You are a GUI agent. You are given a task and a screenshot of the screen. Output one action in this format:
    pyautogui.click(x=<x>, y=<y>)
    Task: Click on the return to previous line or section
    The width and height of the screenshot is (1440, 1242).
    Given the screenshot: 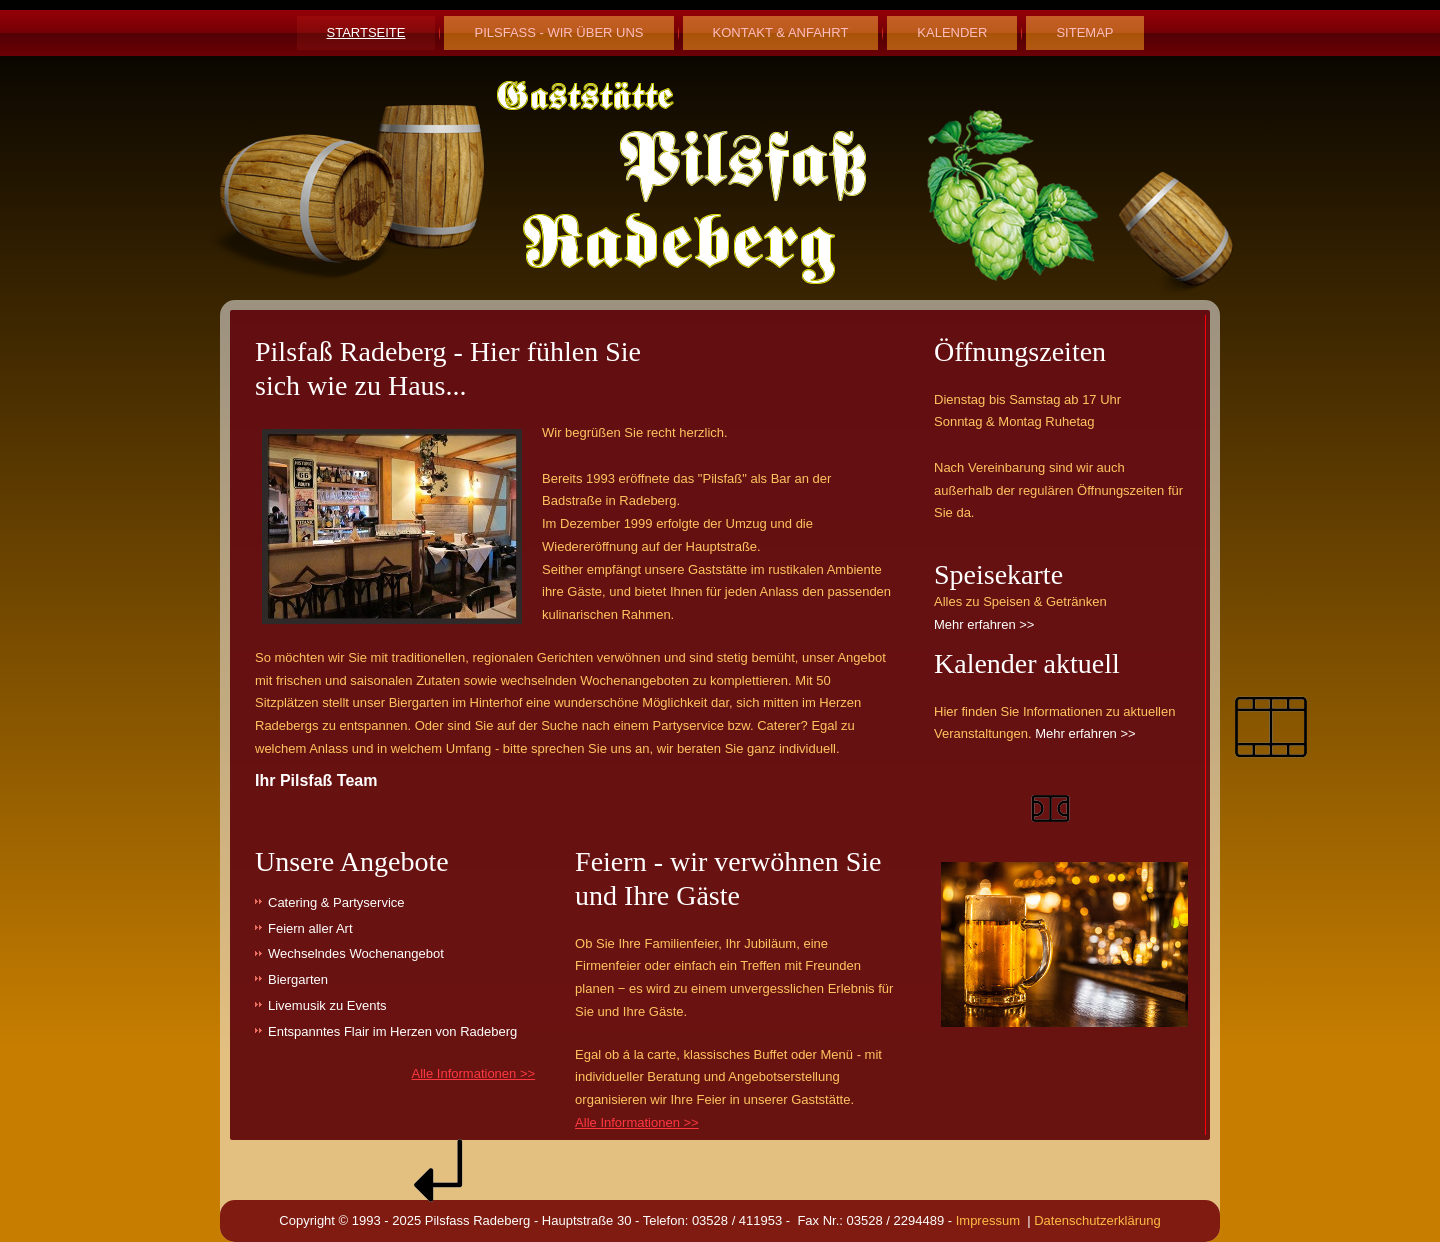 What is the action you would take?
    pyautogui.click(x=440, y=1170)
    